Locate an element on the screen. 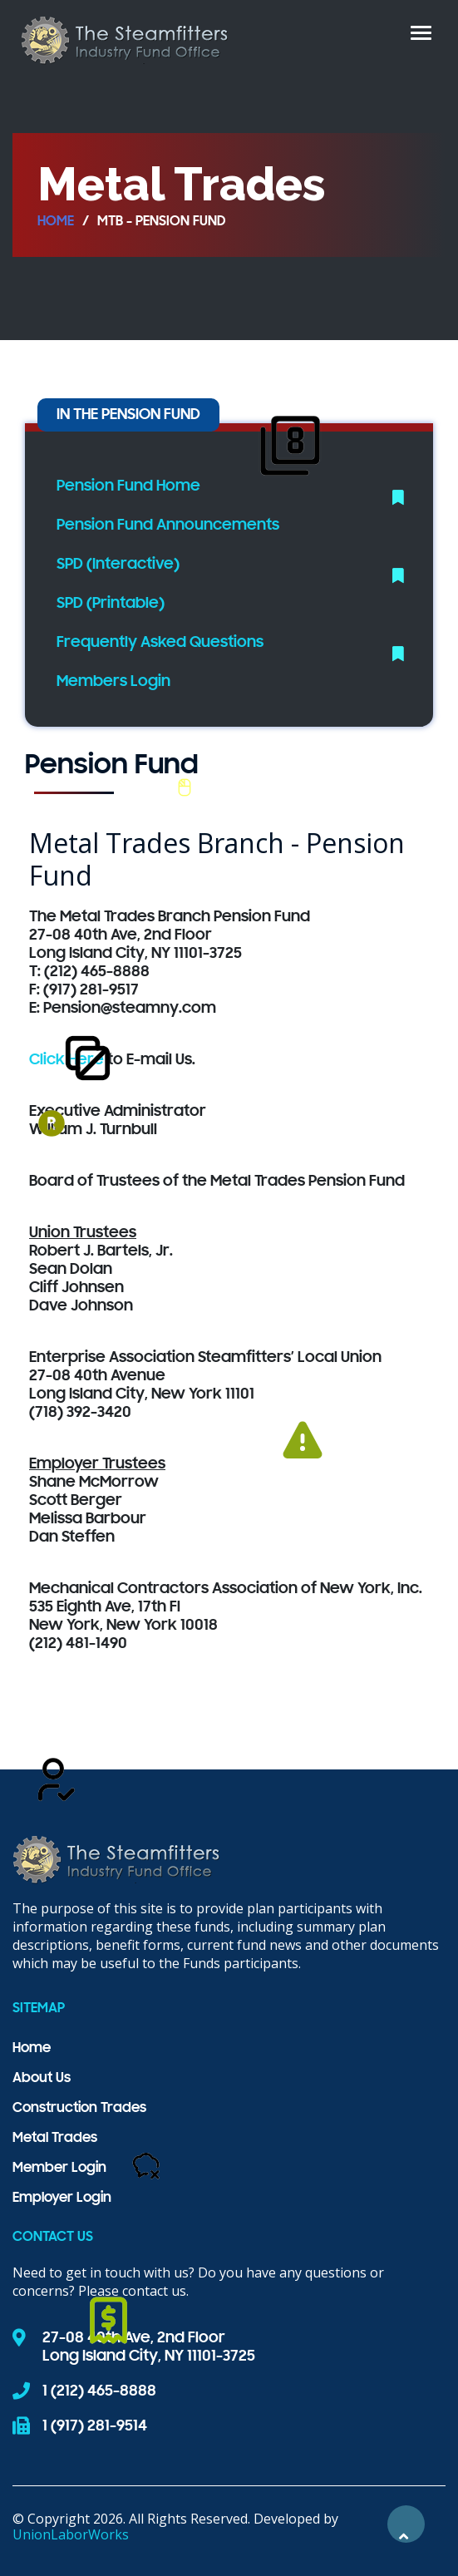  left mouse button click action is located at coordinates (185, 787).